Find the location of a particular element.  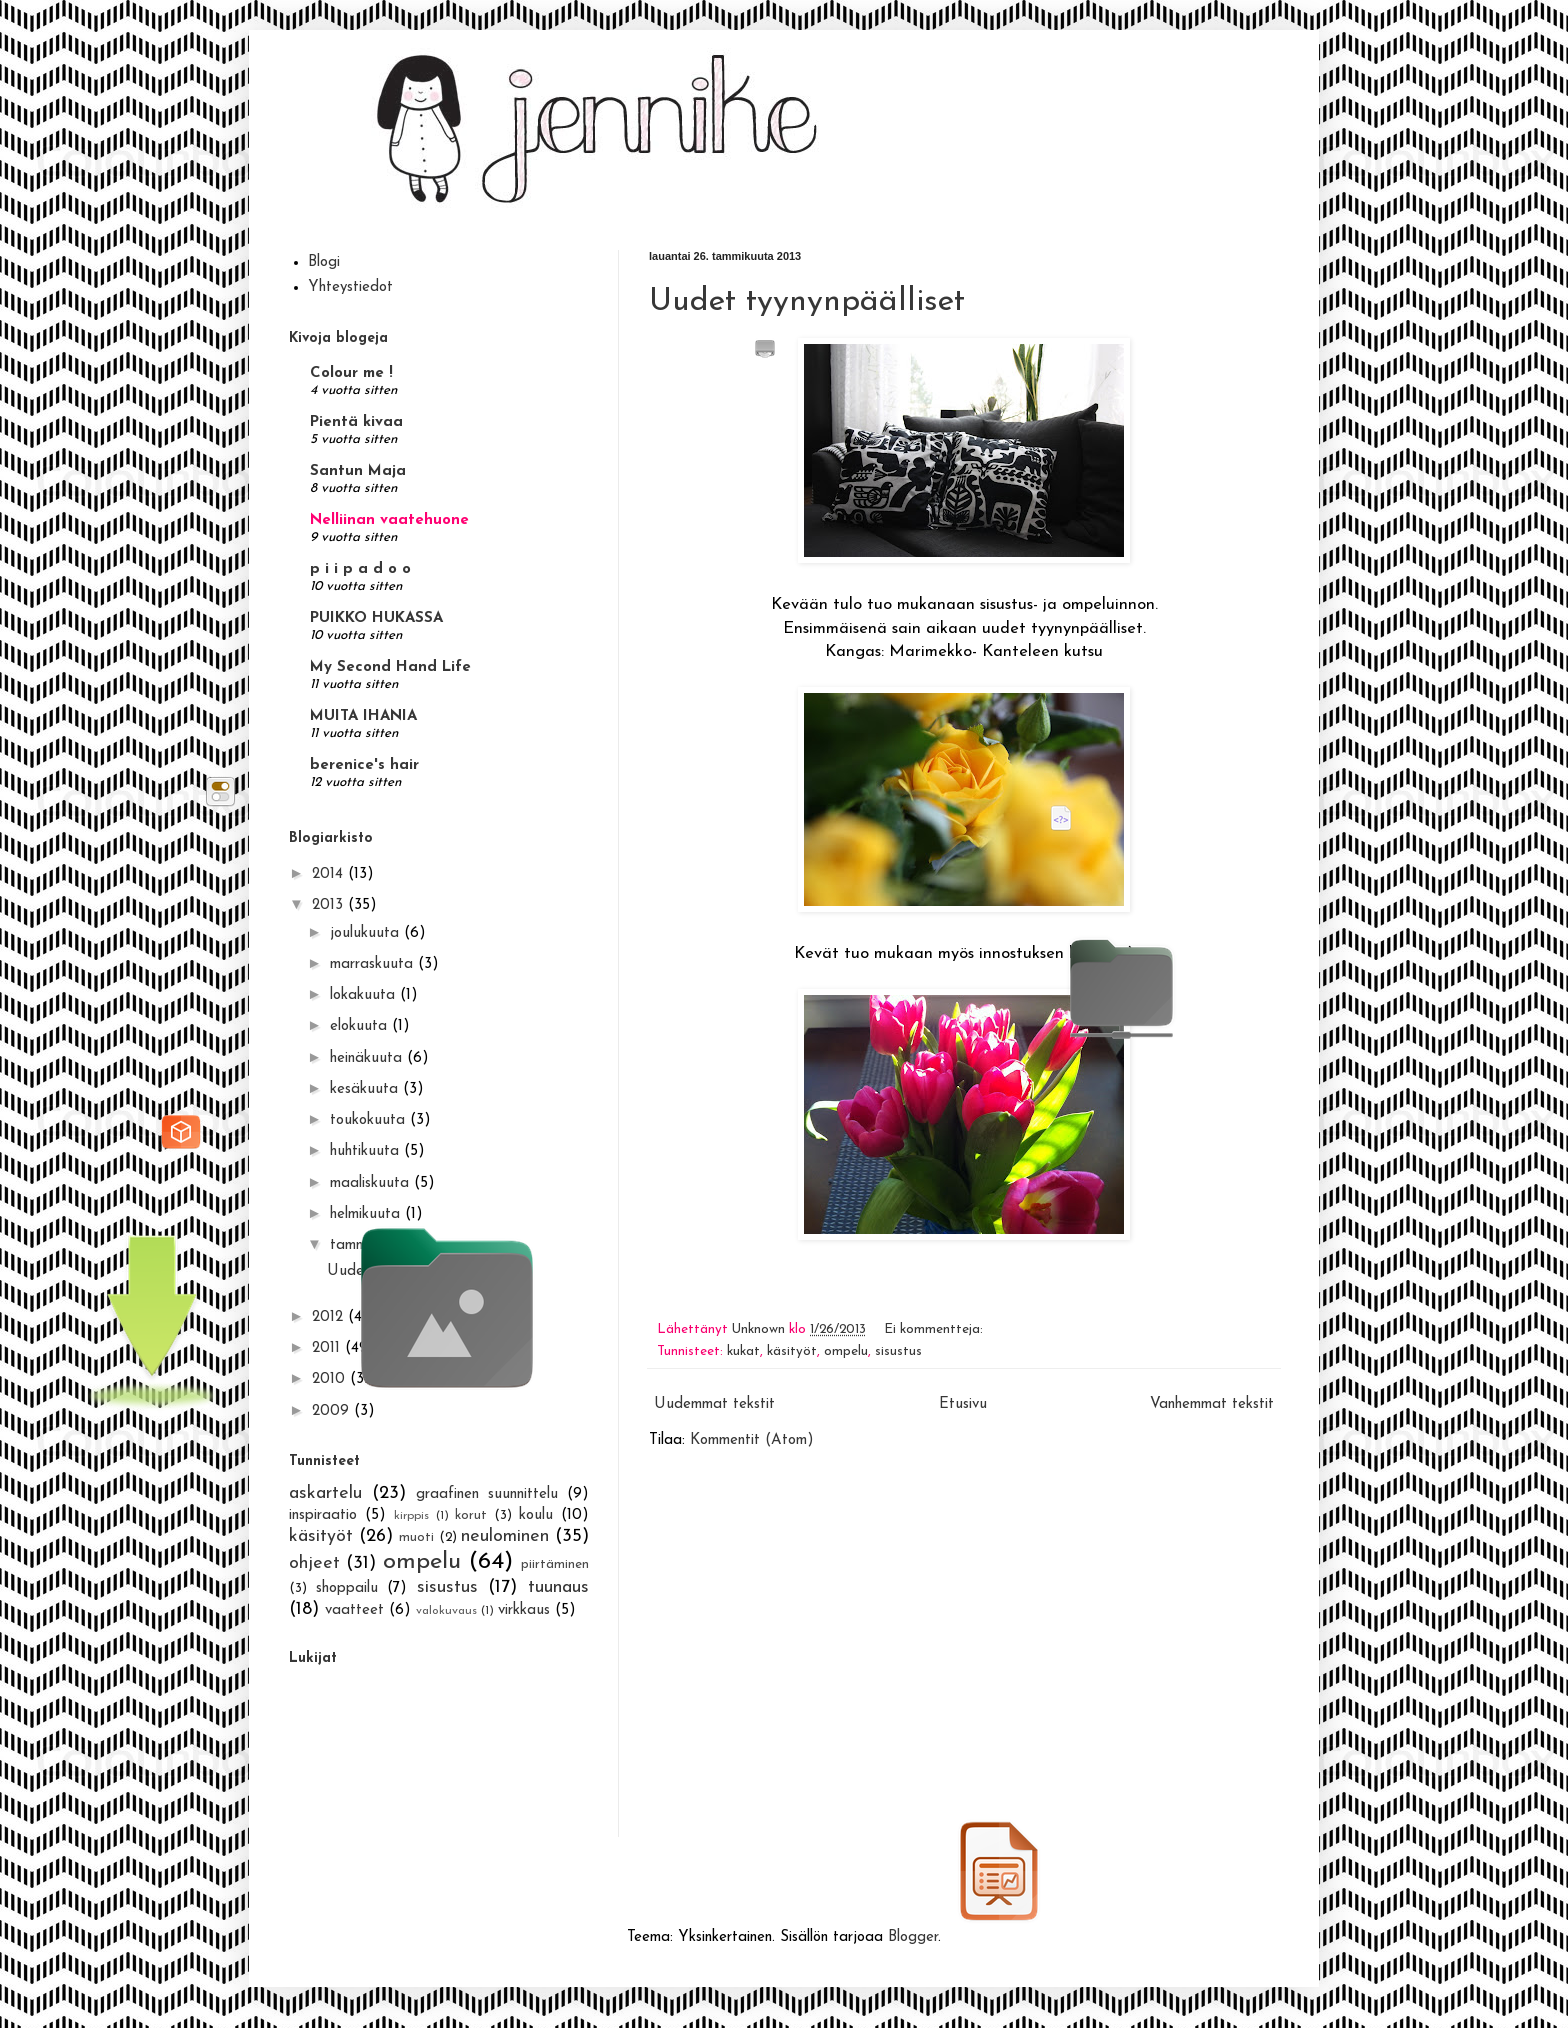

open system tweaks or settings customization is located at coordinates (220, 791).